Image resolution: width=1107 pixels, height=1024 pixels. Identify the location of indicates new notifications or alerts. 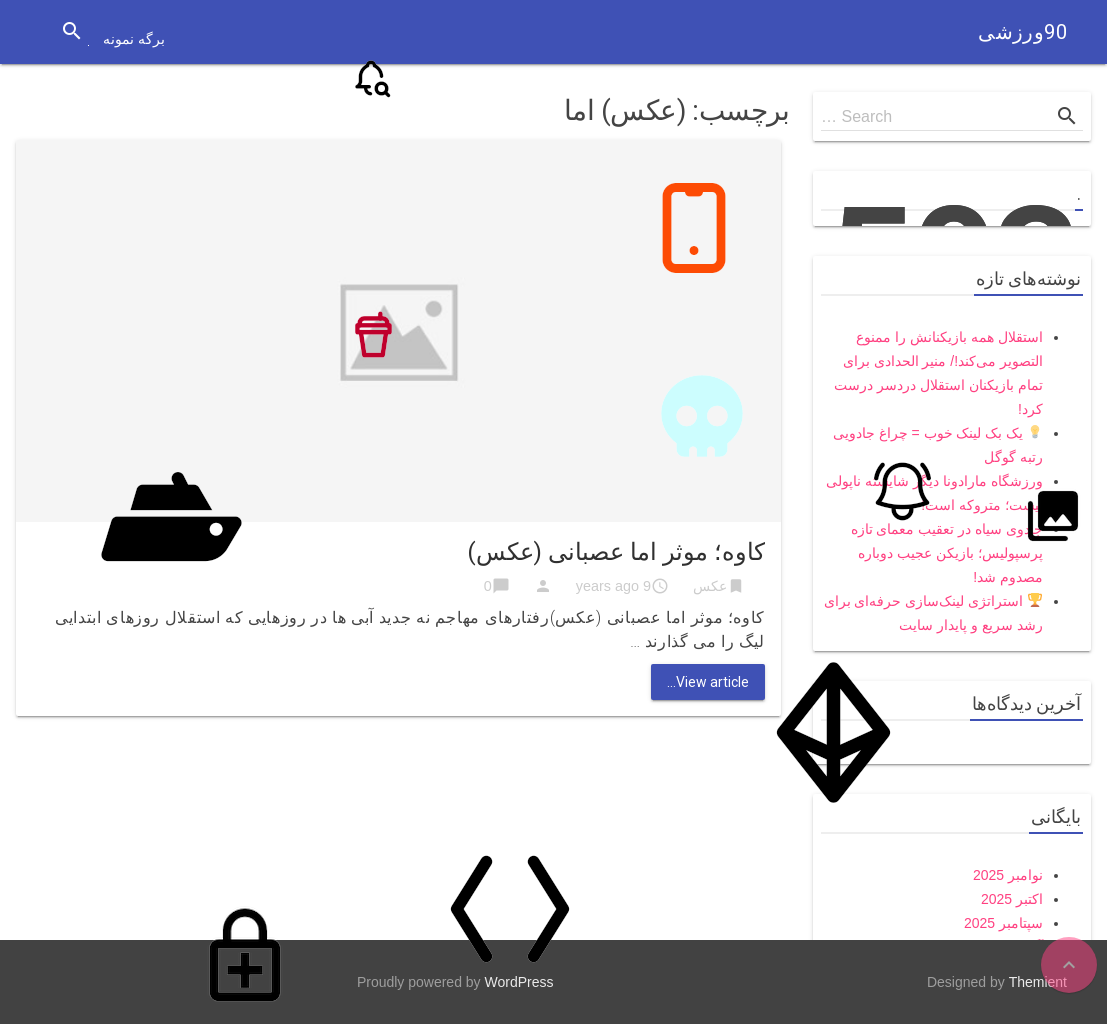
(902, 491).